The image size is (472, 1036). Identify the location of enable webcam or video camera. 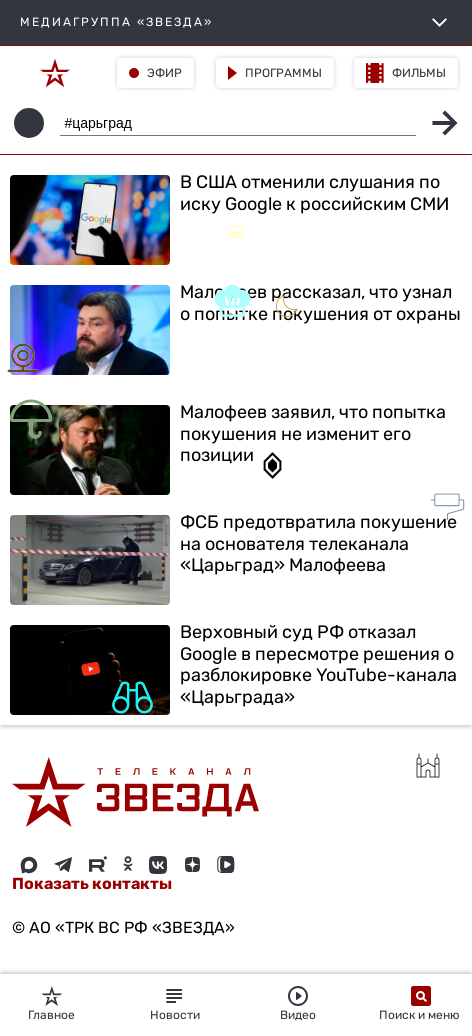
(23, 359).